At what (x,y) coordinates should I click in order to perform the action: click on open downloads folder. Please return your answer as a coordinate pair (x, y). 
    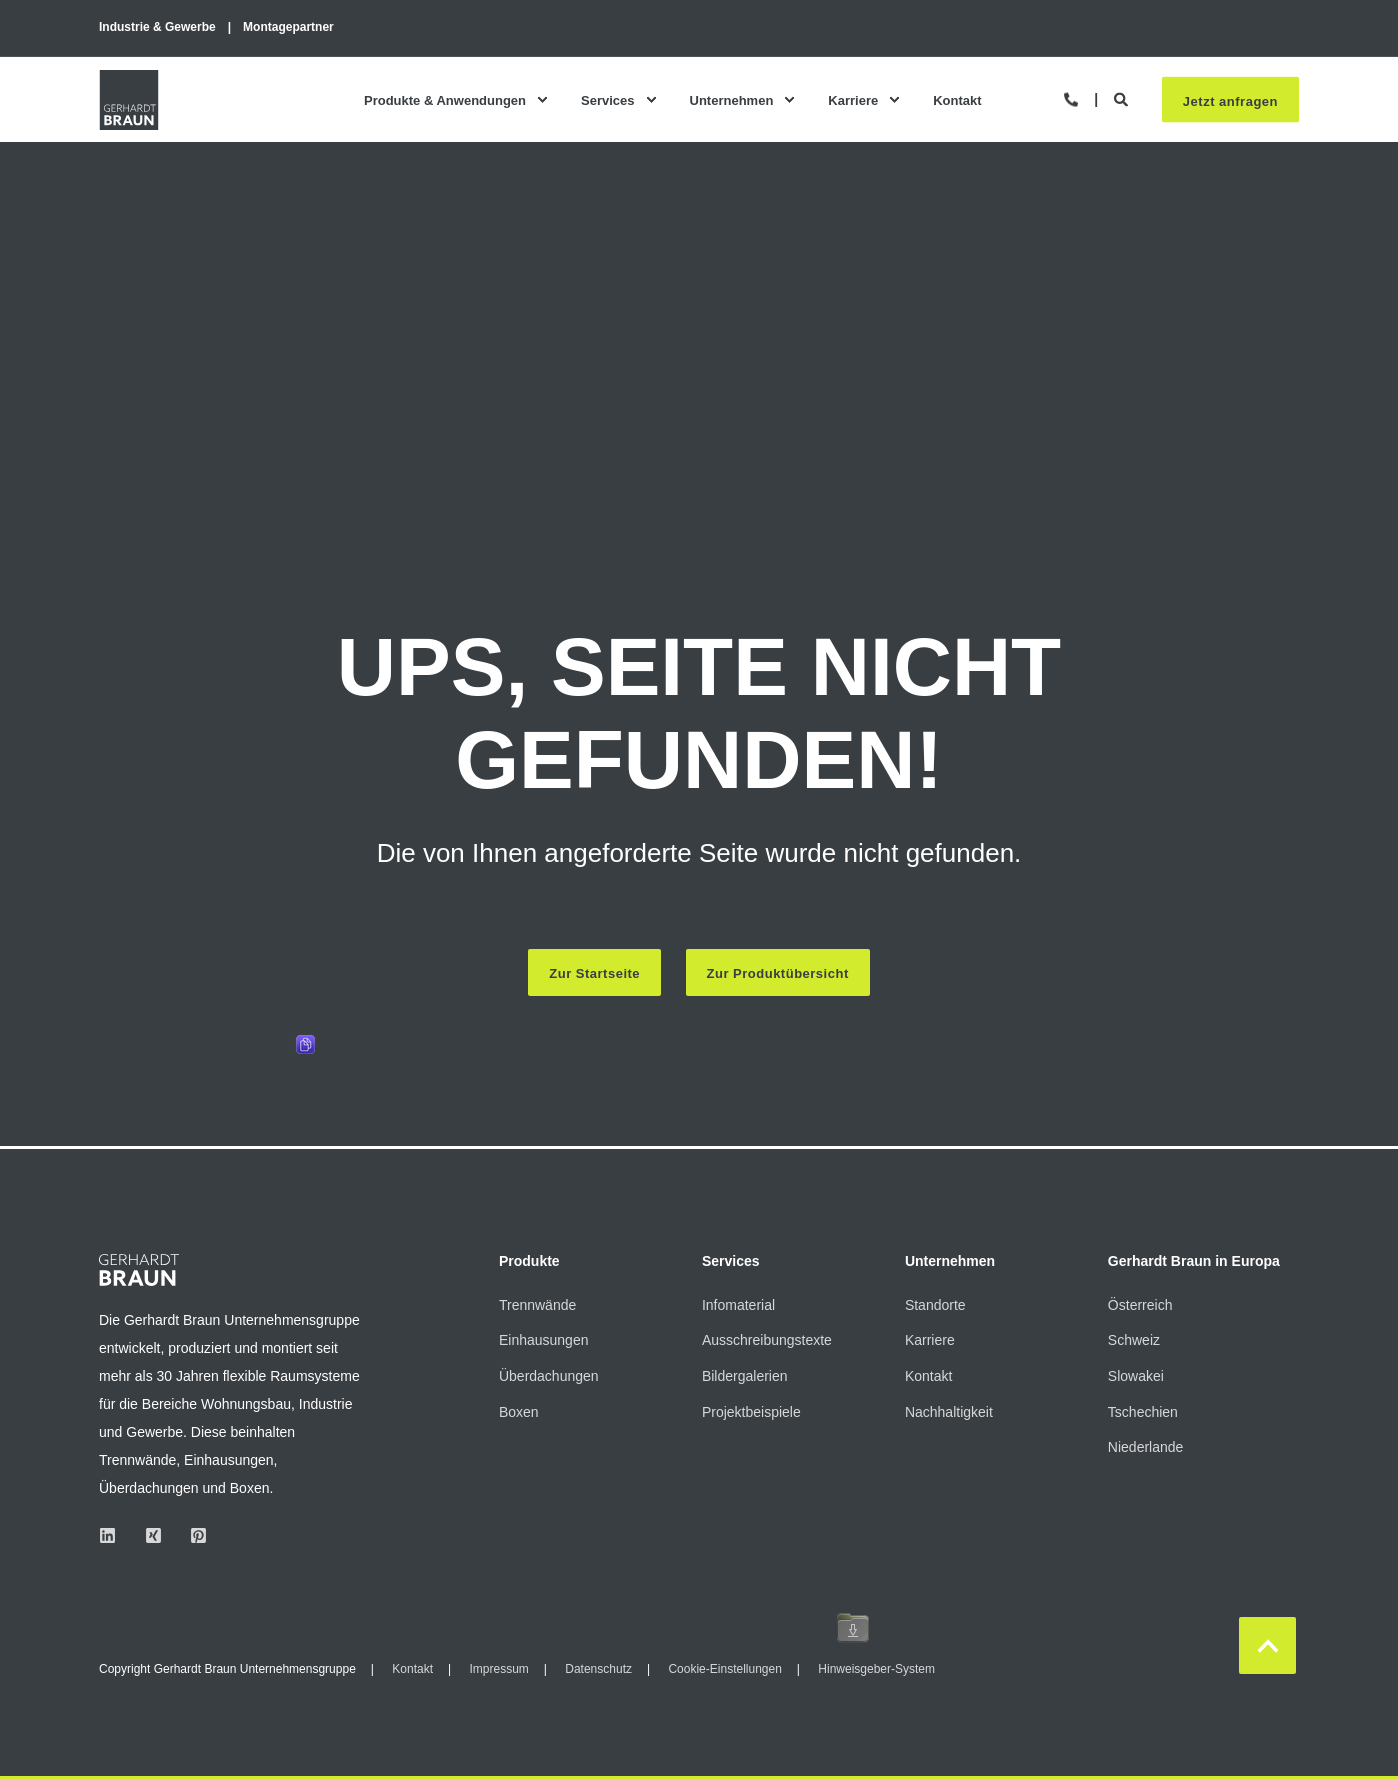
    Looking at the image, I should click on (853, 1627).